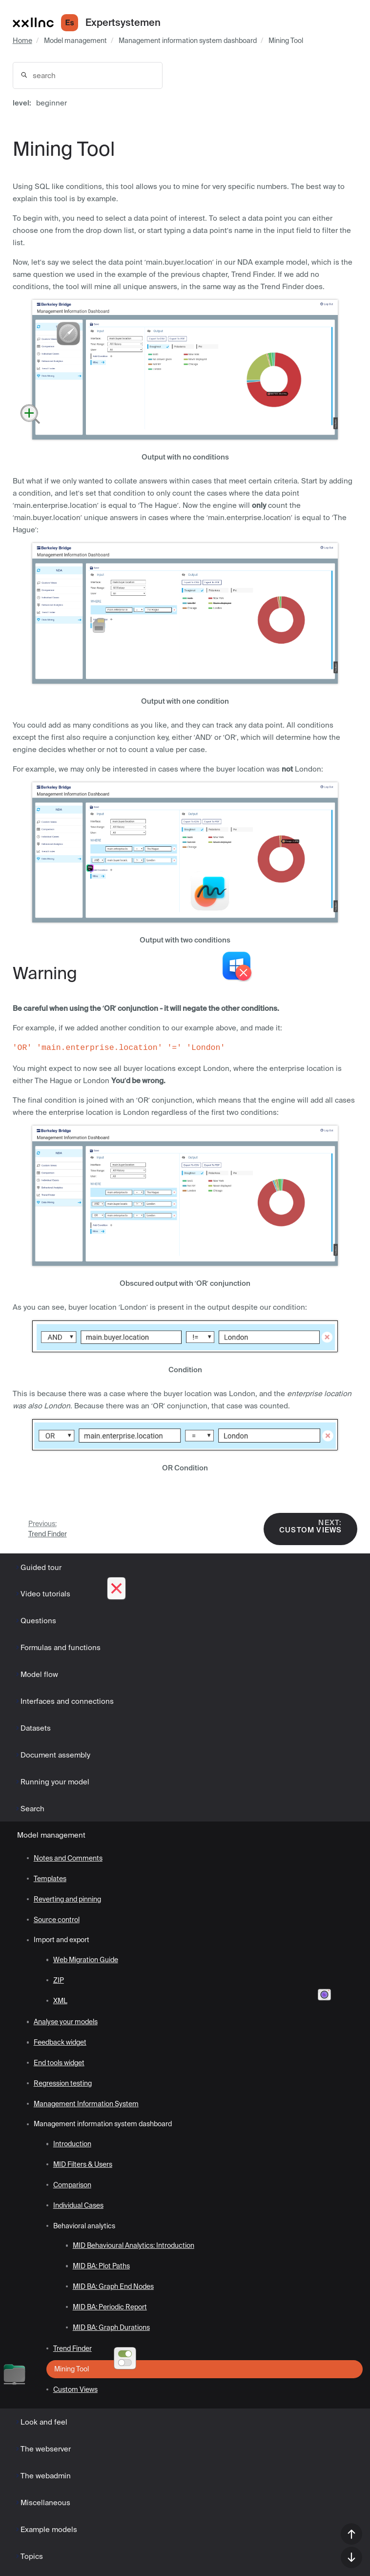  What do you see at coordinates (125, 2358) in the screenshot?
I see `open system tweaks or settings customization` at bounding box center [125, 2358].